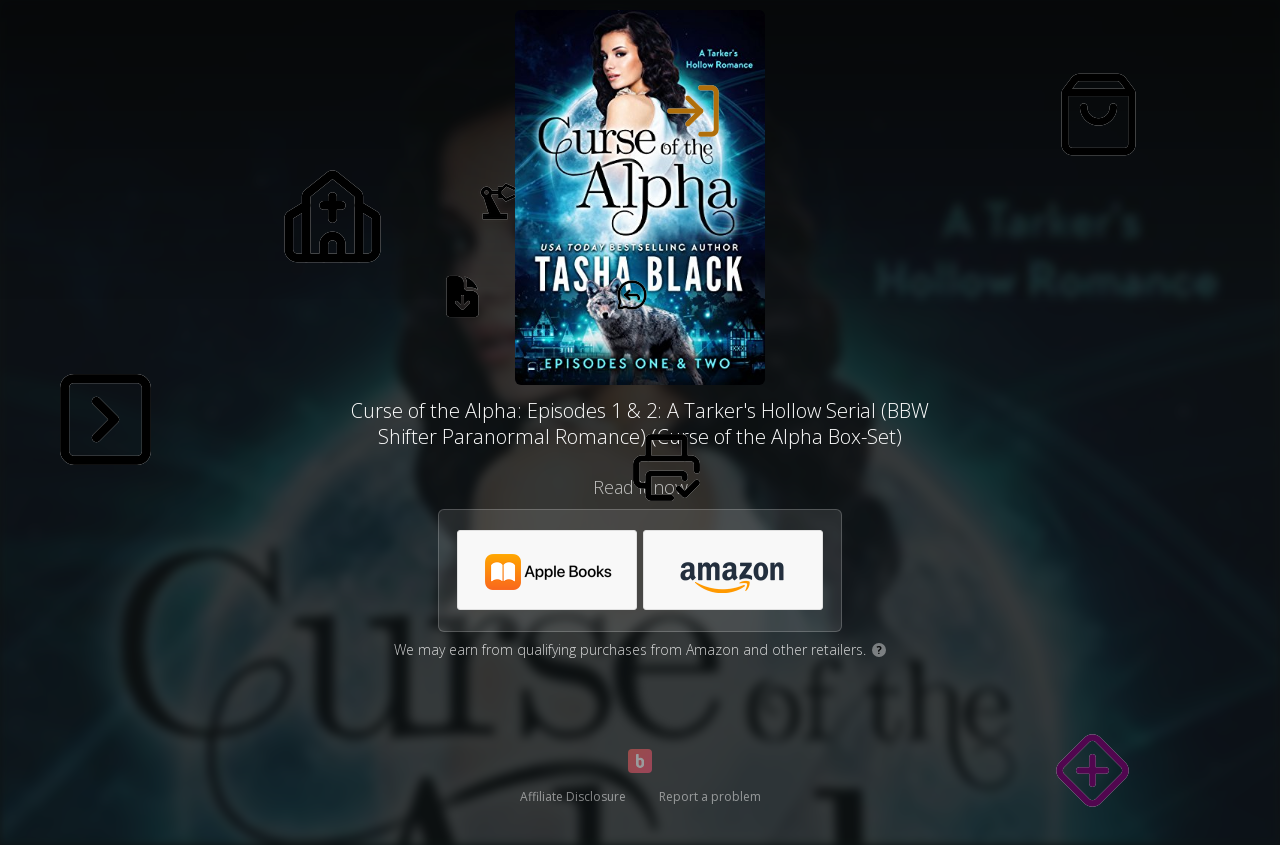  Describe the element at coordinates (1098, 114) in the screenshot. I see `view your shopping cart` at that location.